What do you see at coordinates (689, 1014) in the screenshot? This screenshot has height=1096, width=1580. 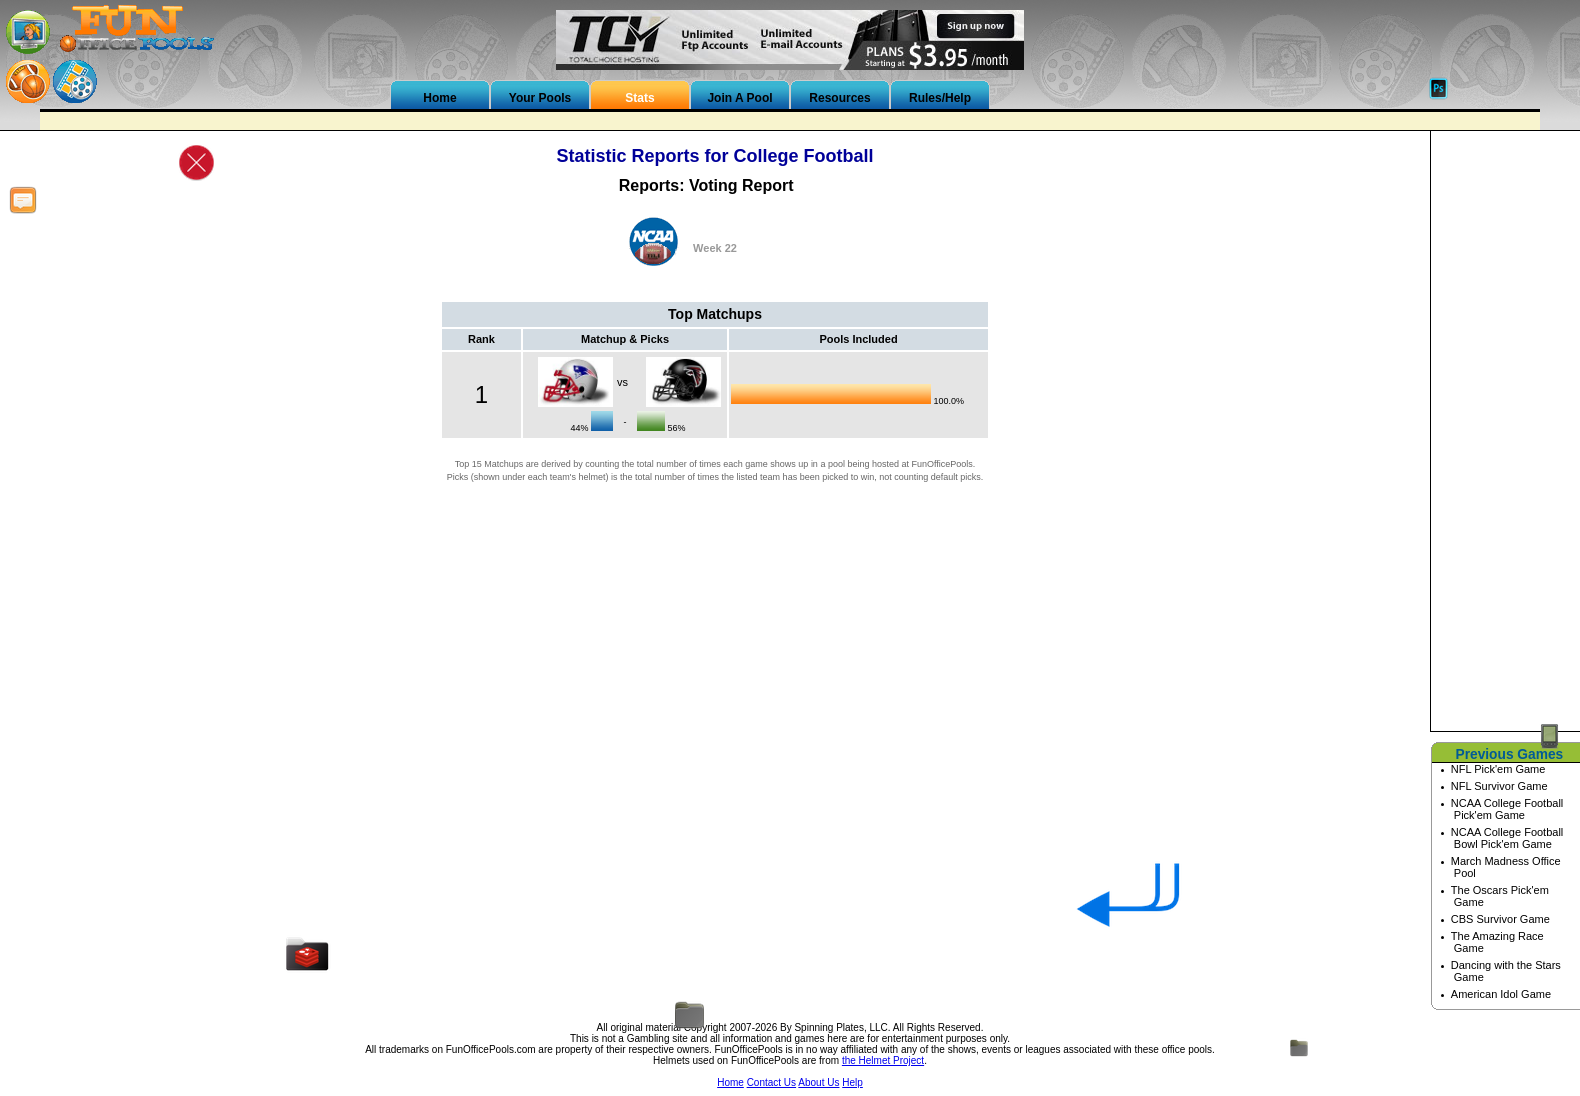 I see `open a folder to view its contents` at bounding box center [689, 1014].